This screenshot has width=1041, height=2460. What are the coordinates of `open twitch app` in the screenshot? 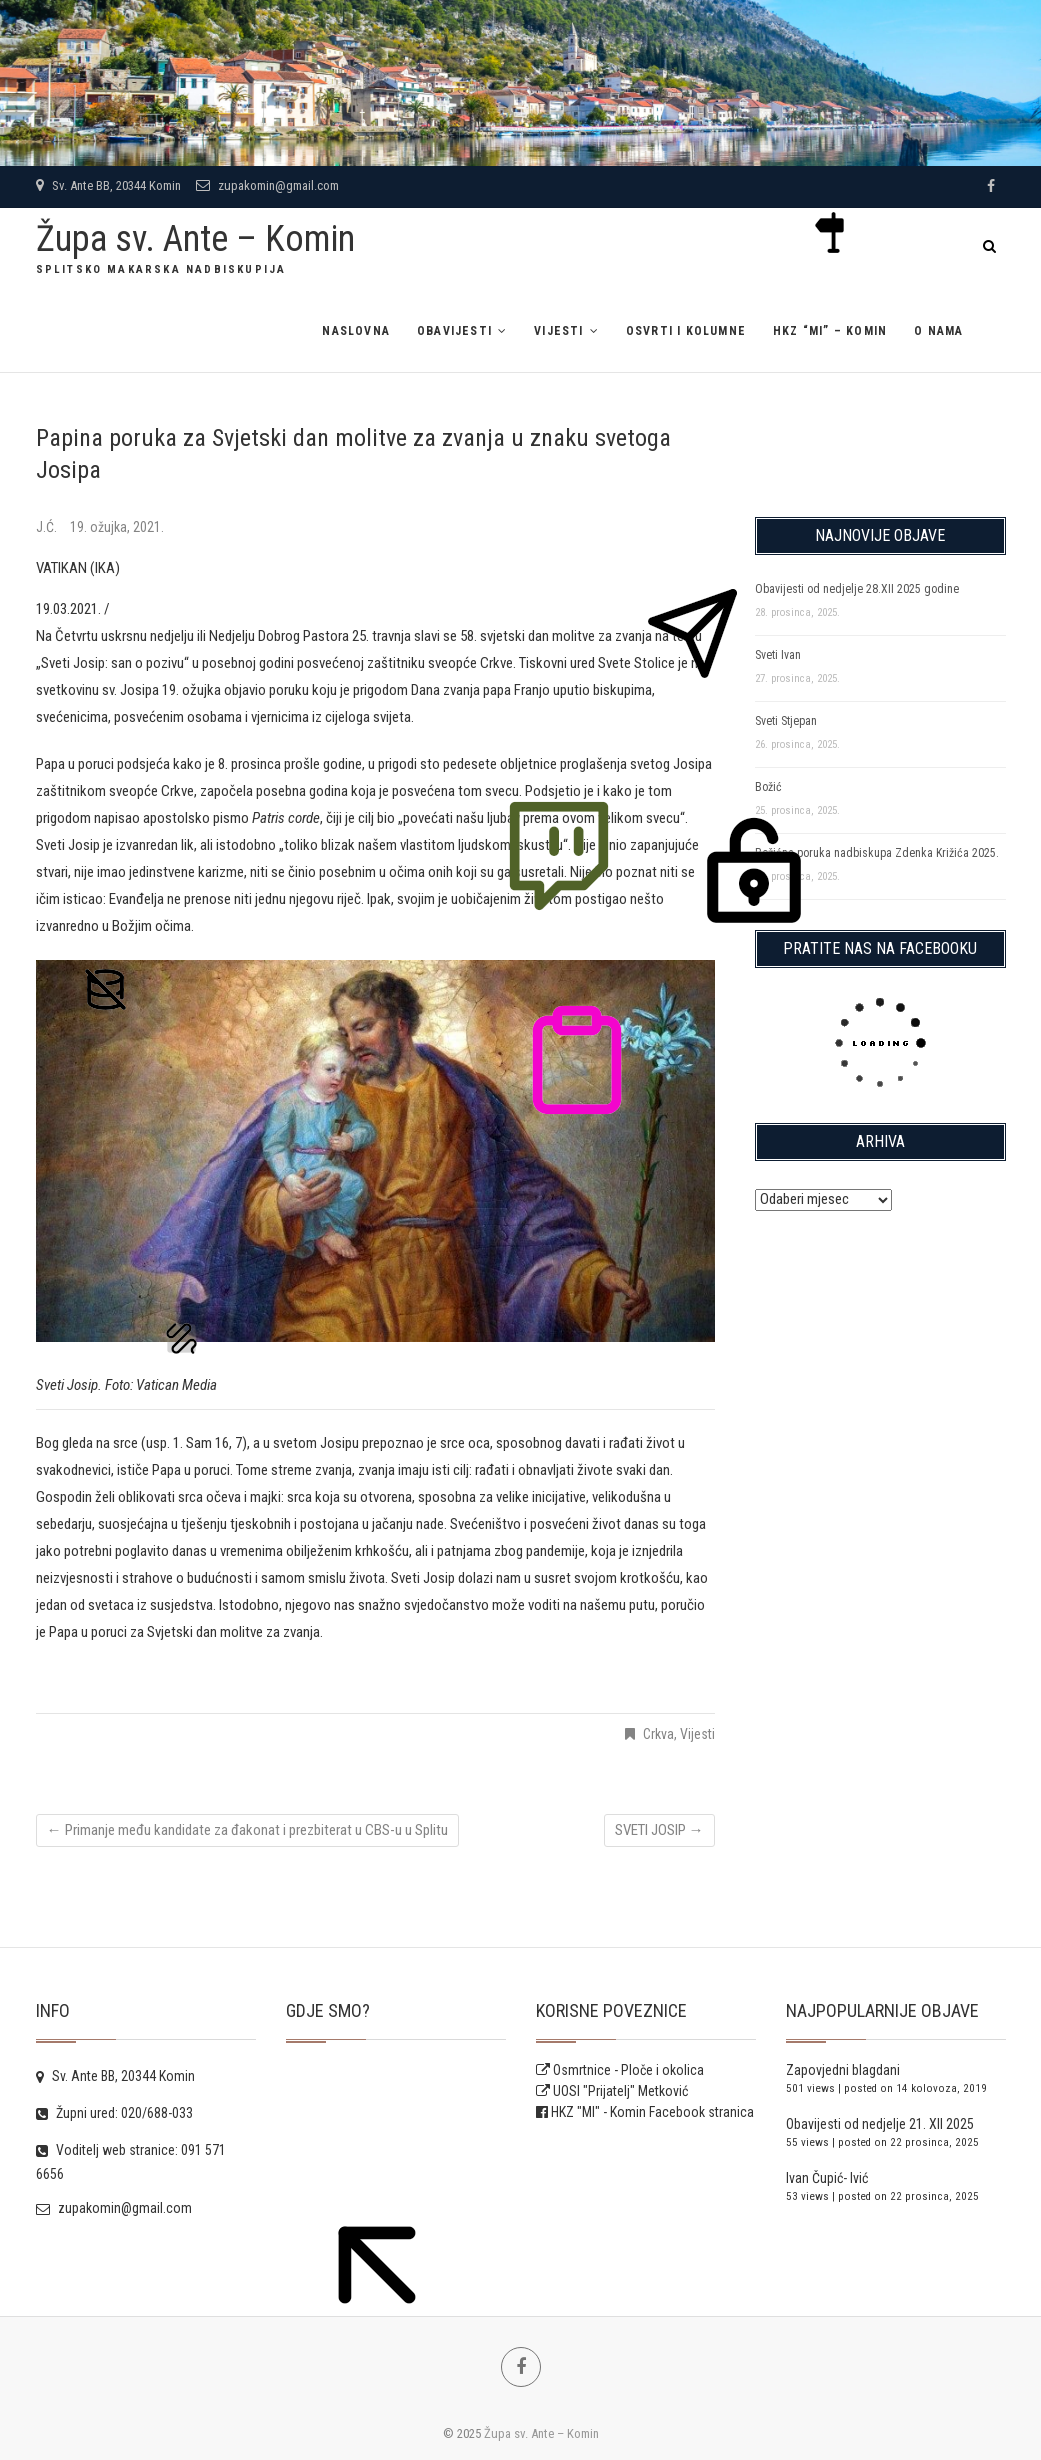 It's located at (559, 856).